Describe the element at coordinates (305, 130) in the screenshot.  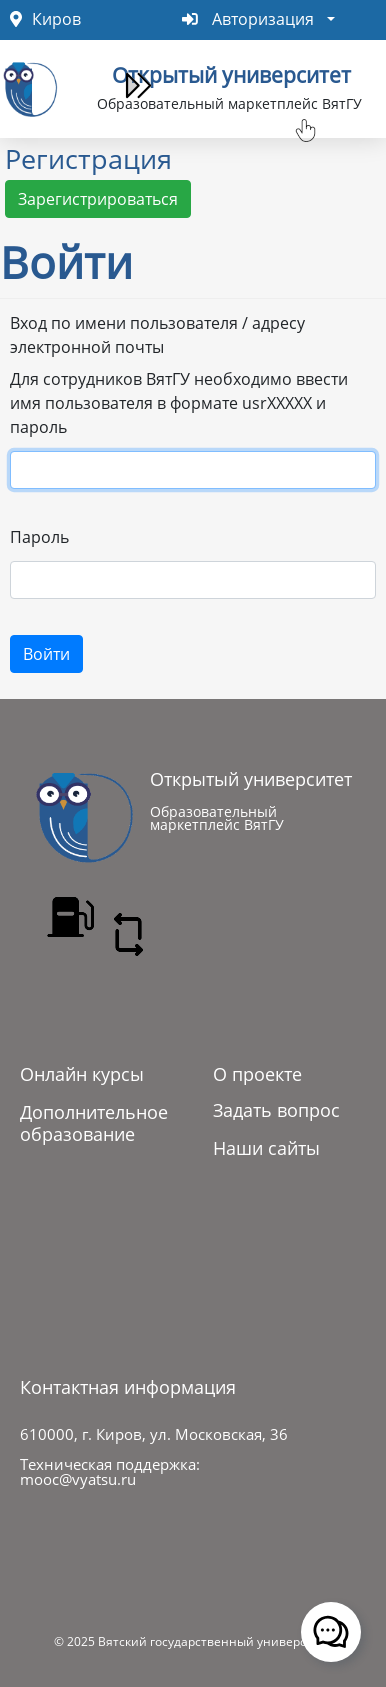
I see `tap or click to select an item` at that location.